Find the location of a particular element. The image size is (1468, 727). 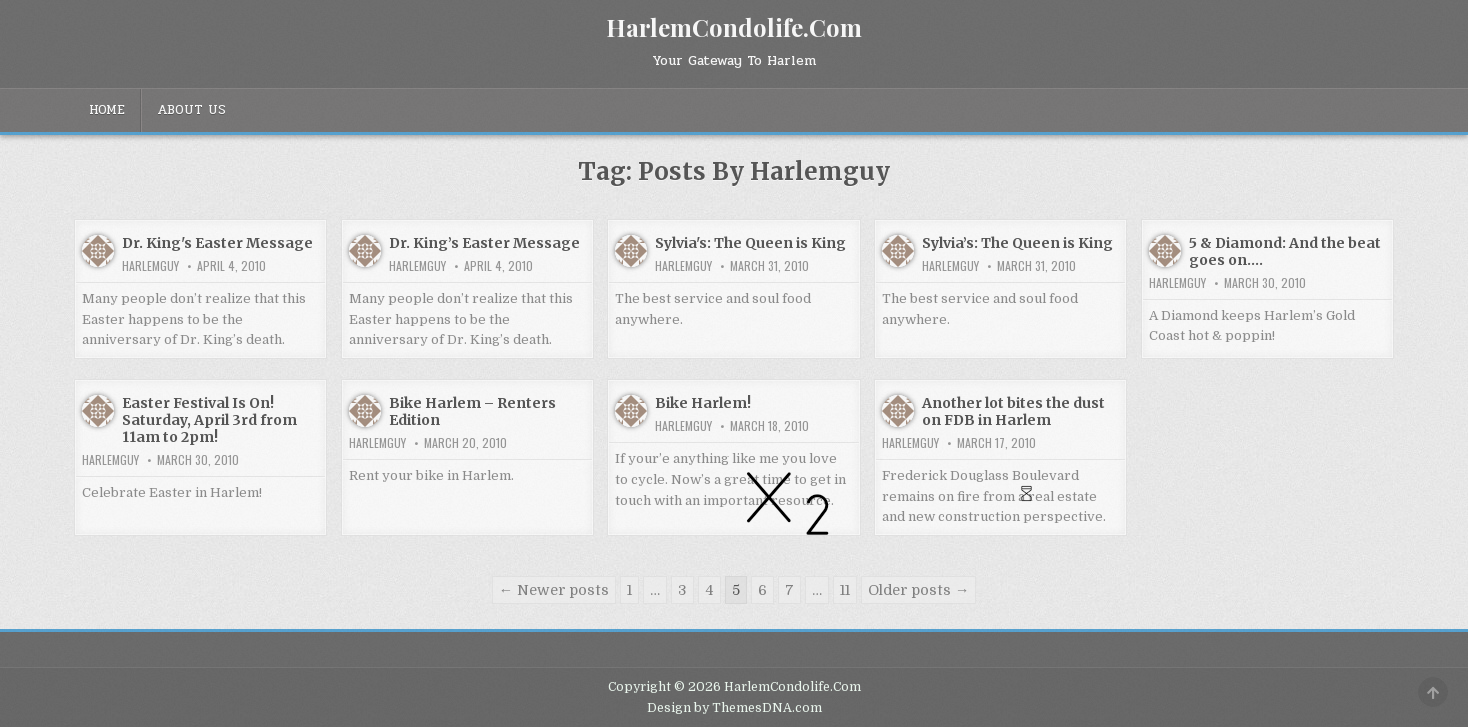

format text as subscript is located at coordinates (783, 502).